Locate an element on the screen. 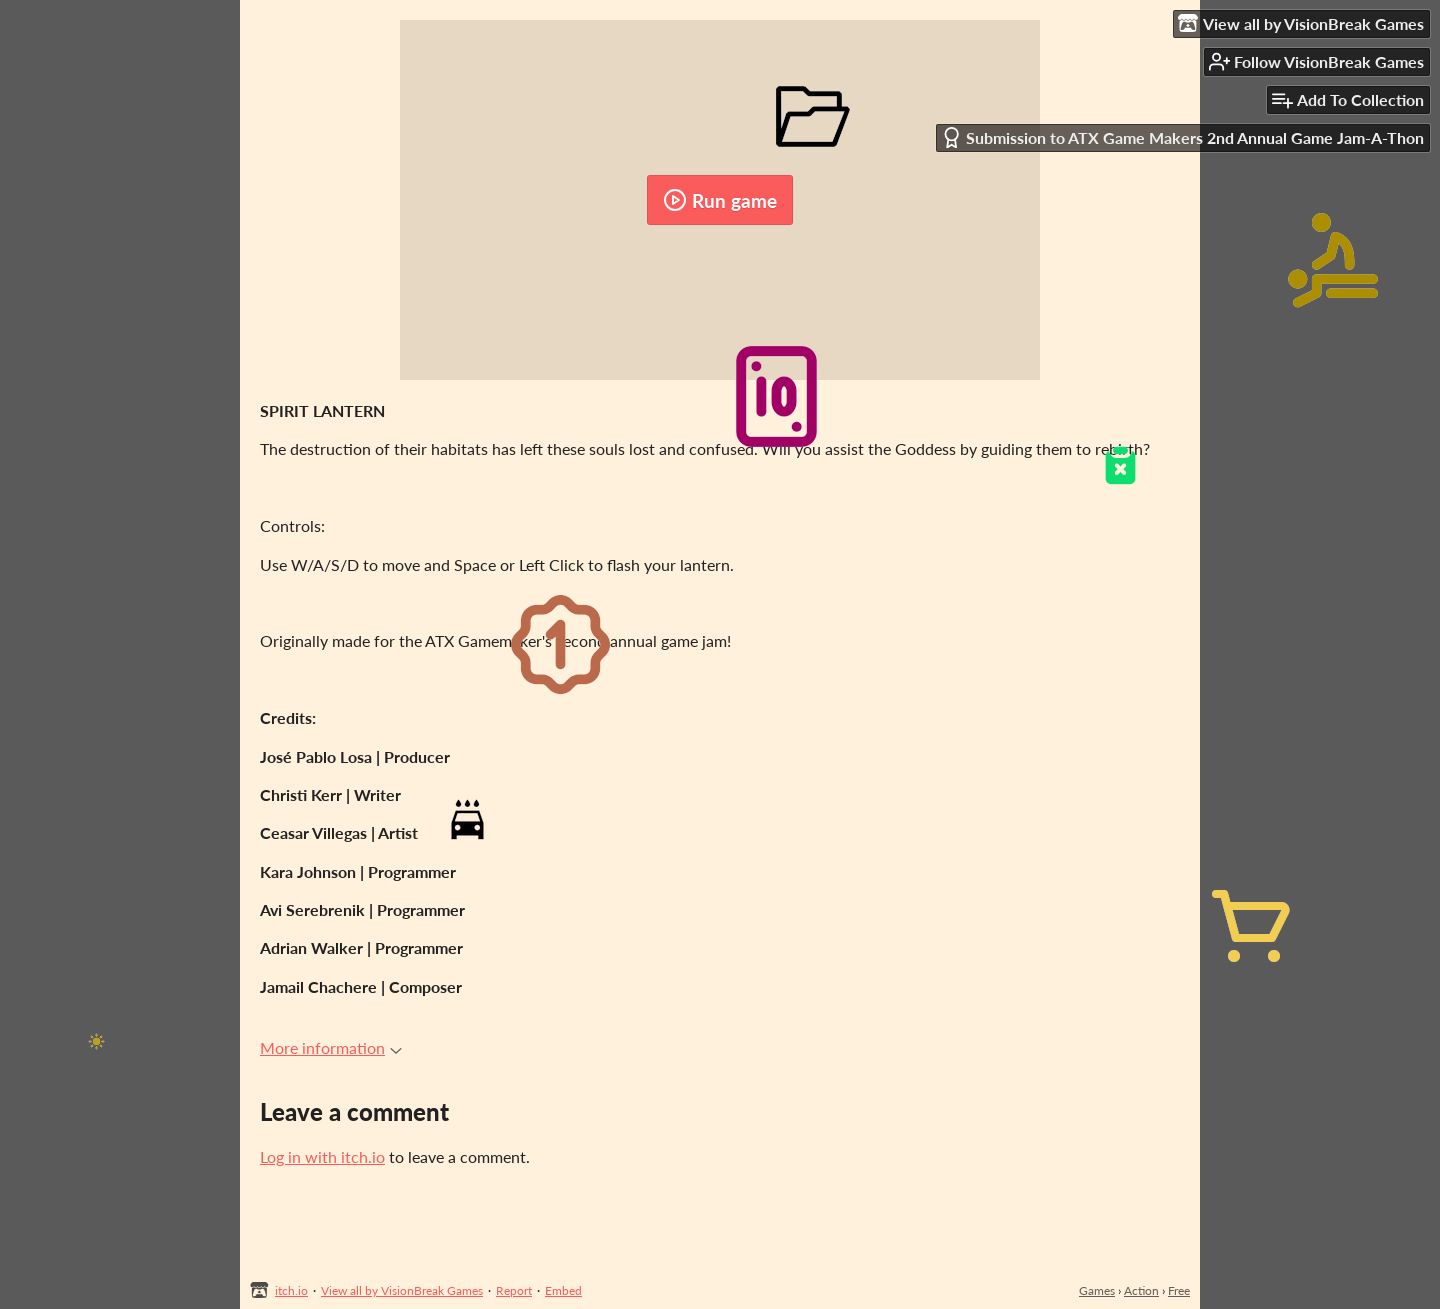  view your shopping cart is located at coordinates (1252, 926).